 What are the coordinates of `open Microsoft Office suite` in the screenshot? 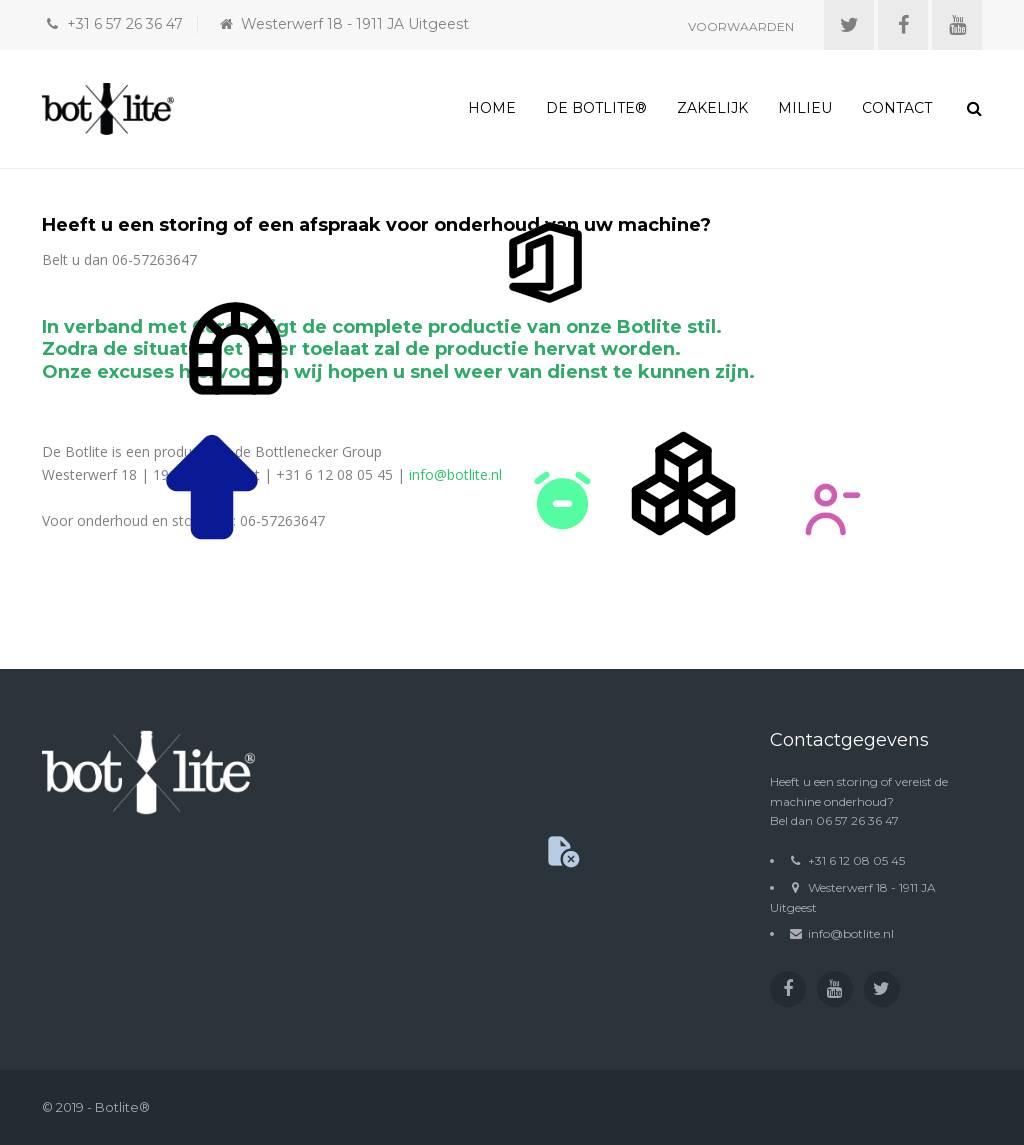 It's located at (545, 262).